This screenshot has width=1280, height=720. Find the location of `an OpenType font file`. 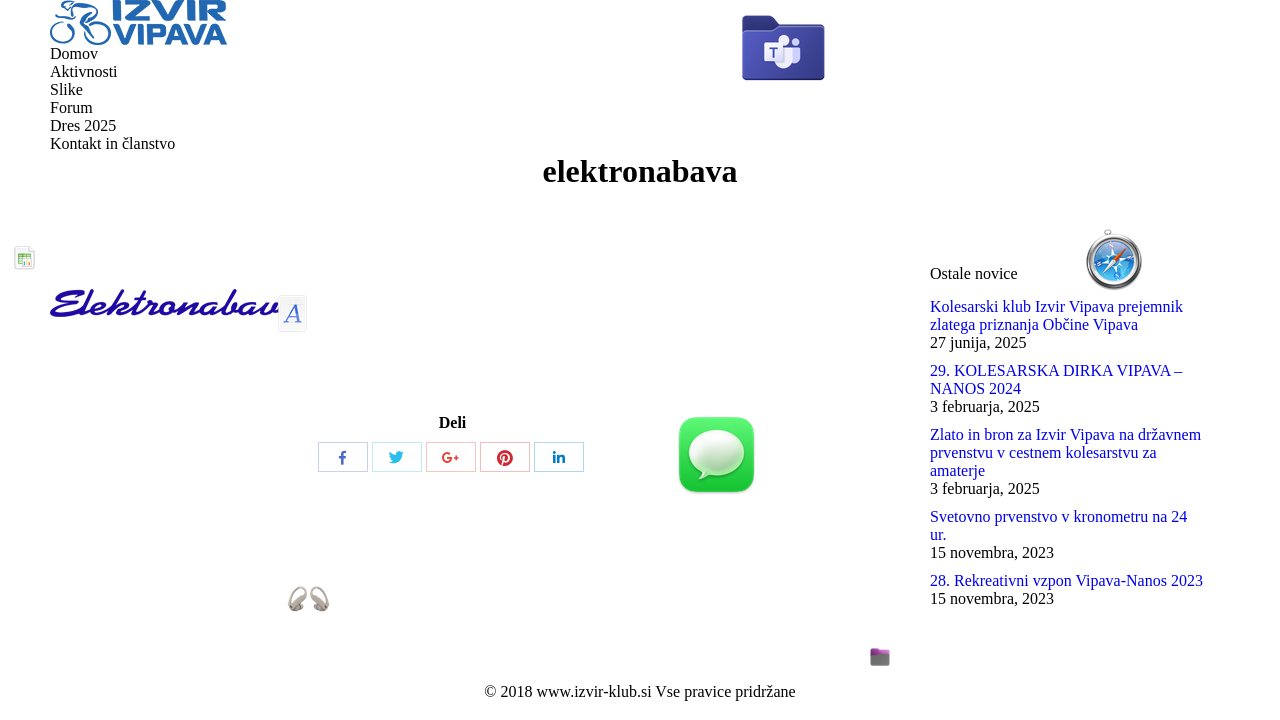

an OpenType font file is located at coordinates (292, 313).